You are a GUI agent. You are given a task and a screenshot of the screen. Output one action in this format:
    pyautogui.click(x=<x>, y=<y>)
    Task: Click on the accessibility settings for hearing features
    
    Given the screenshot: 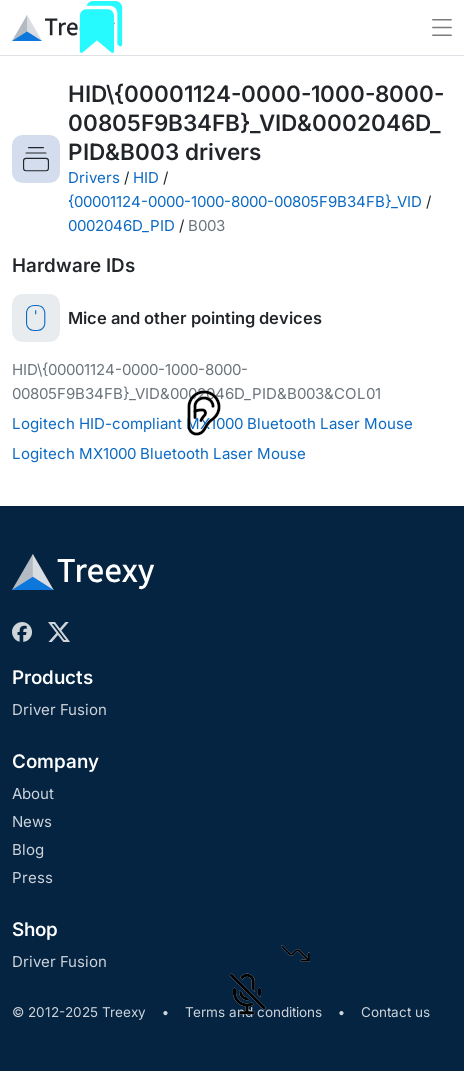 What is the action you would take?
    pyautogui.click(x=204, y=413)
    